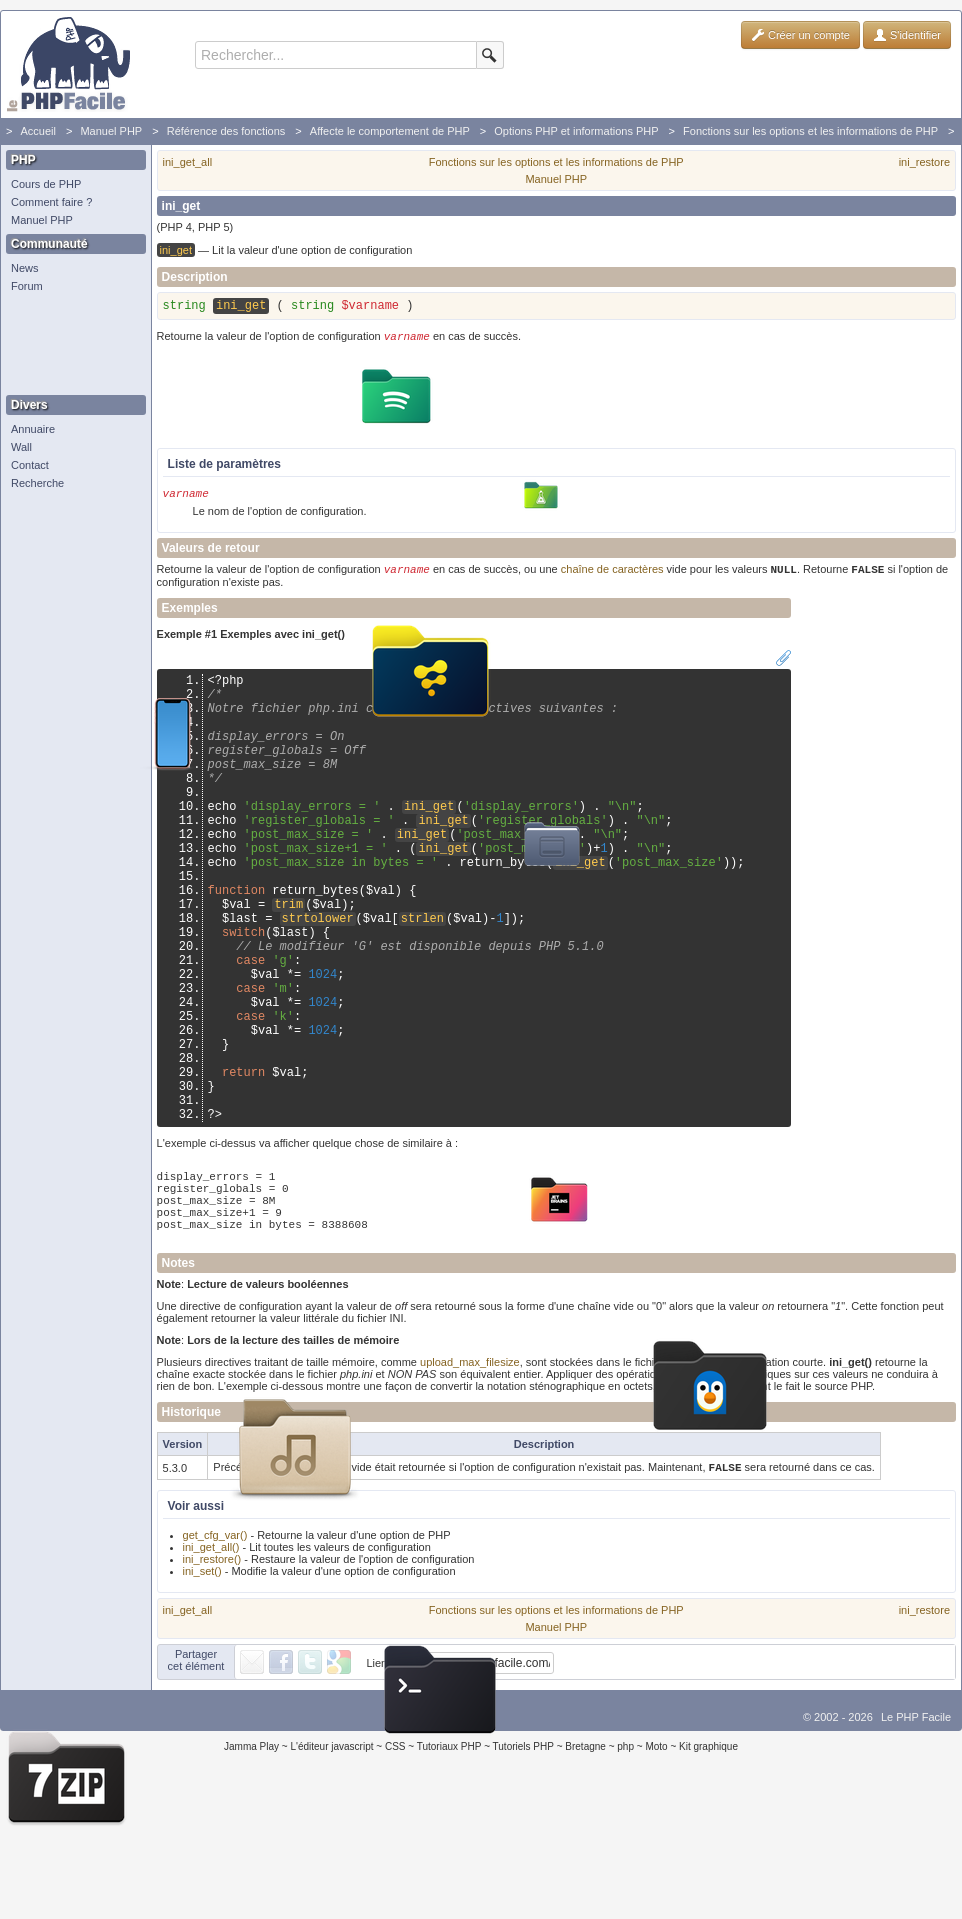 Image resolution: width=962 pixels, height=1919 pixels. Describe the element at coordinates (439, 1692) in the screenshot. I see `open terminal or command line scripts folder` at that location.